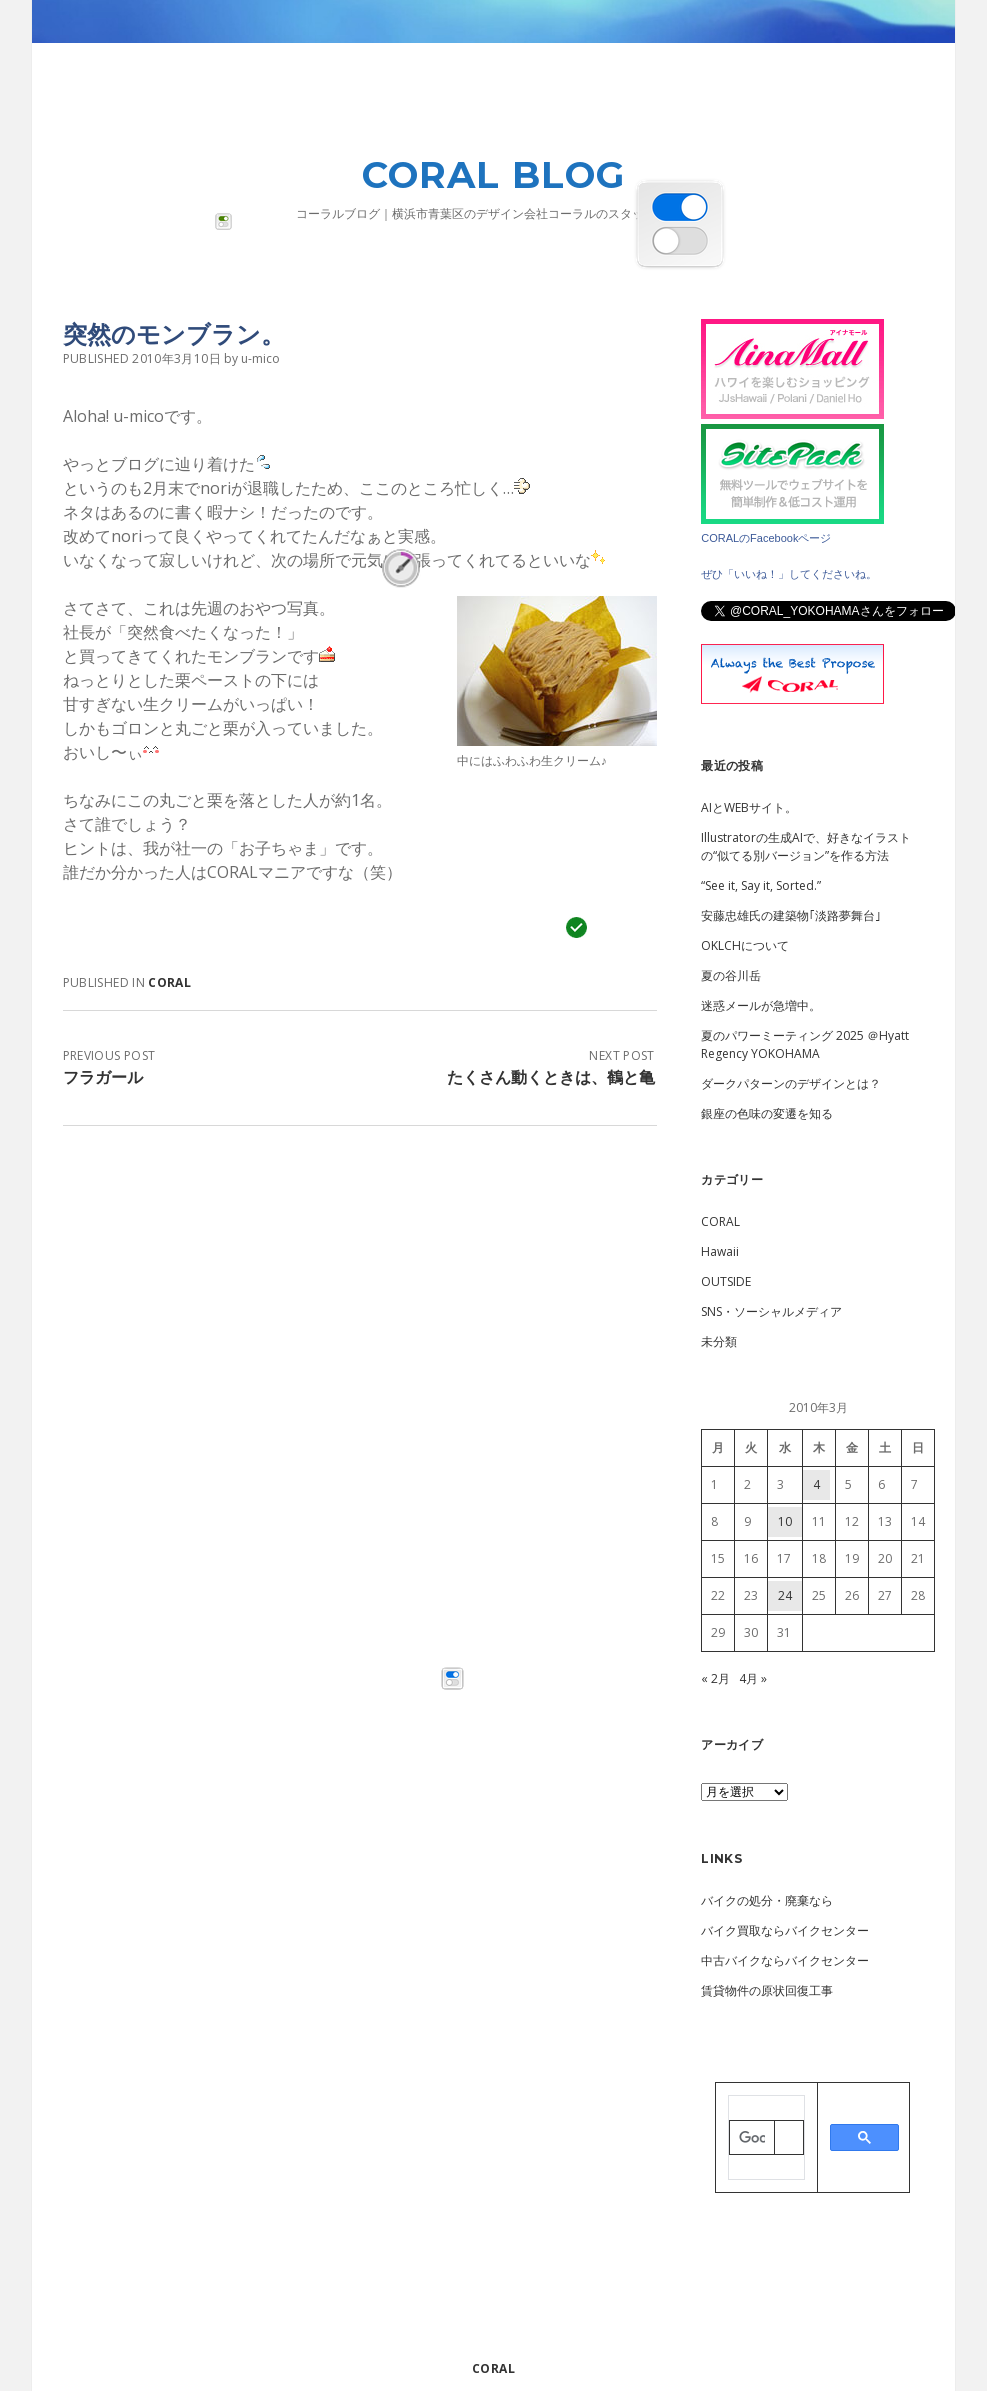  What do you see at coordinates (680, 224) in the screenshot?
I see `open unity tweak tool settings` at bounding box center [680, 224].